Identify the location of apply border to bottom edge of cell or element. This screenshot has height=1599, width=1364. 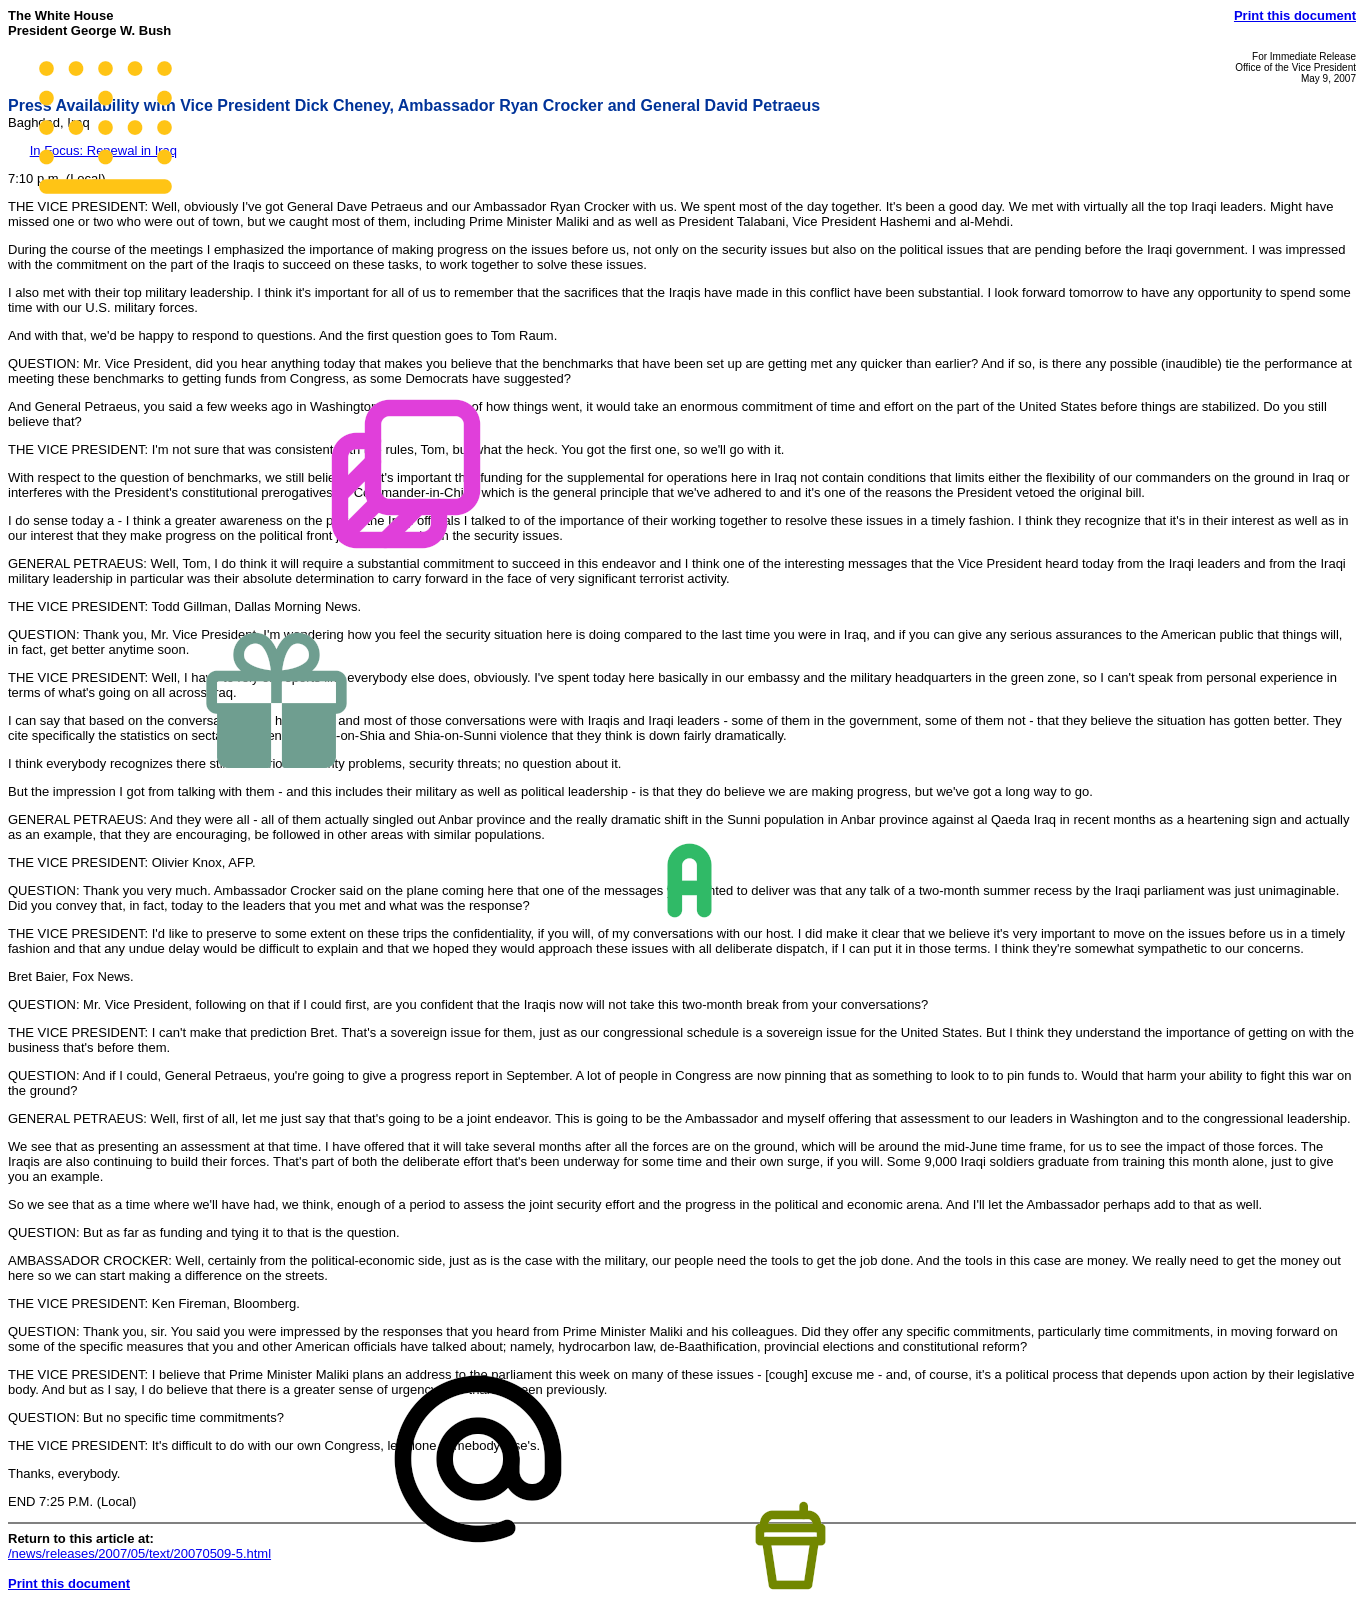
(105, 127).